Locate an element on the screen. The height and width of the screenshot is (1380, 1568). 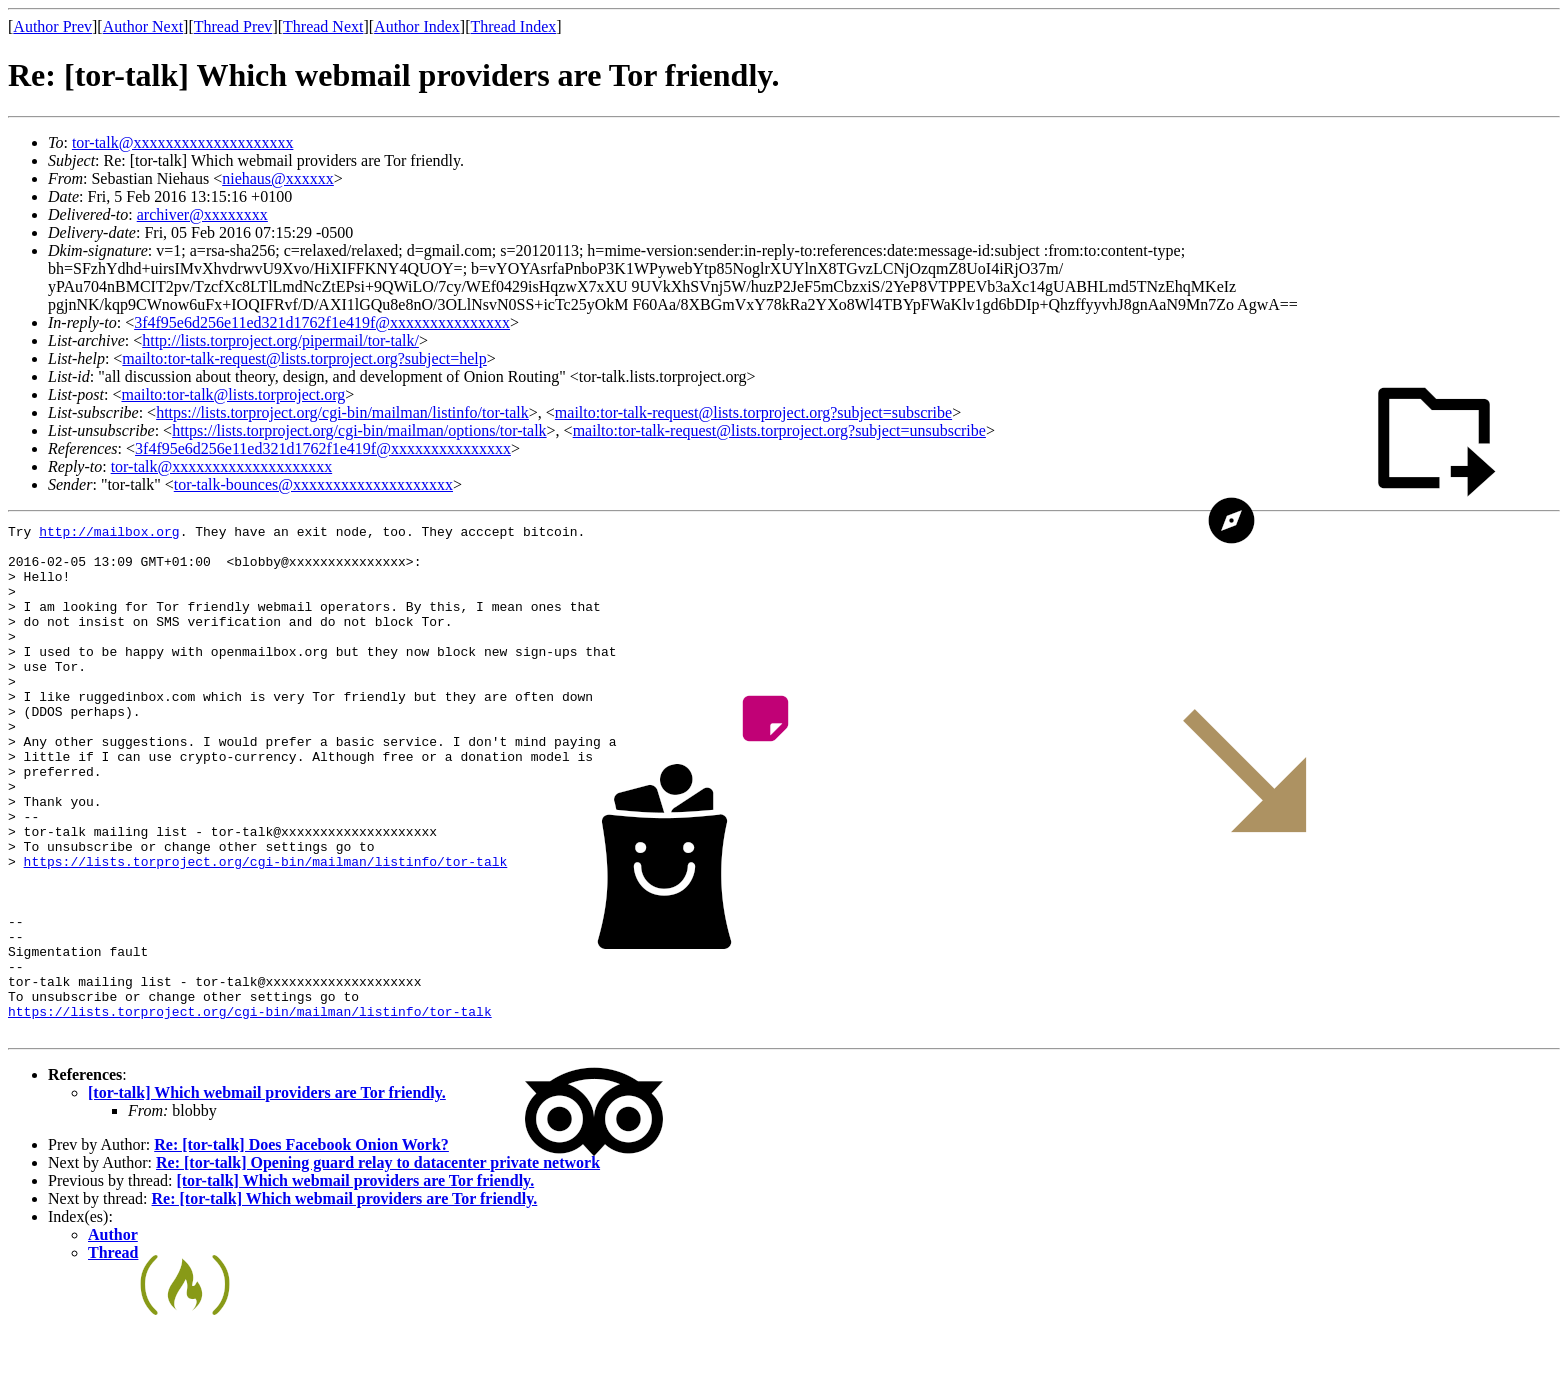
share a folder with others is located at coordinates (1434, 438).